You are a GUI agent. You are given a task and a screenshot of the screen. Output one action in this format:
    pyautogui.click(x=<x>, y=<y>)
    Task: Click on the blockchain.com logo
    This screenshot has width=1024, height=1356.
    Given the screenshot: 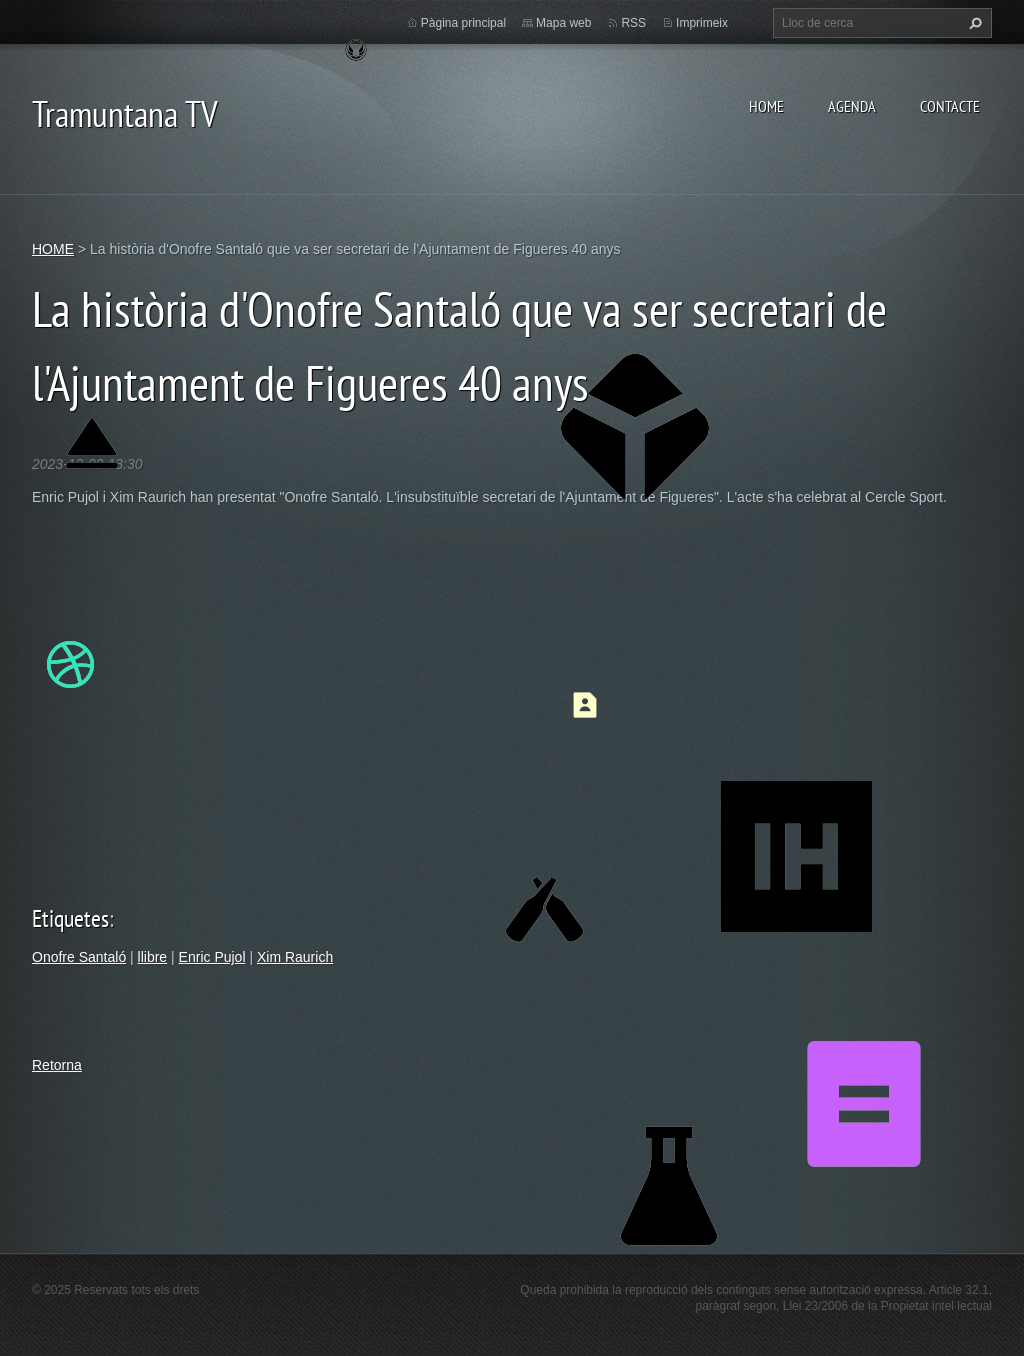 What is the action you would take?
    pyautogui.click(x=635, y=427)
    